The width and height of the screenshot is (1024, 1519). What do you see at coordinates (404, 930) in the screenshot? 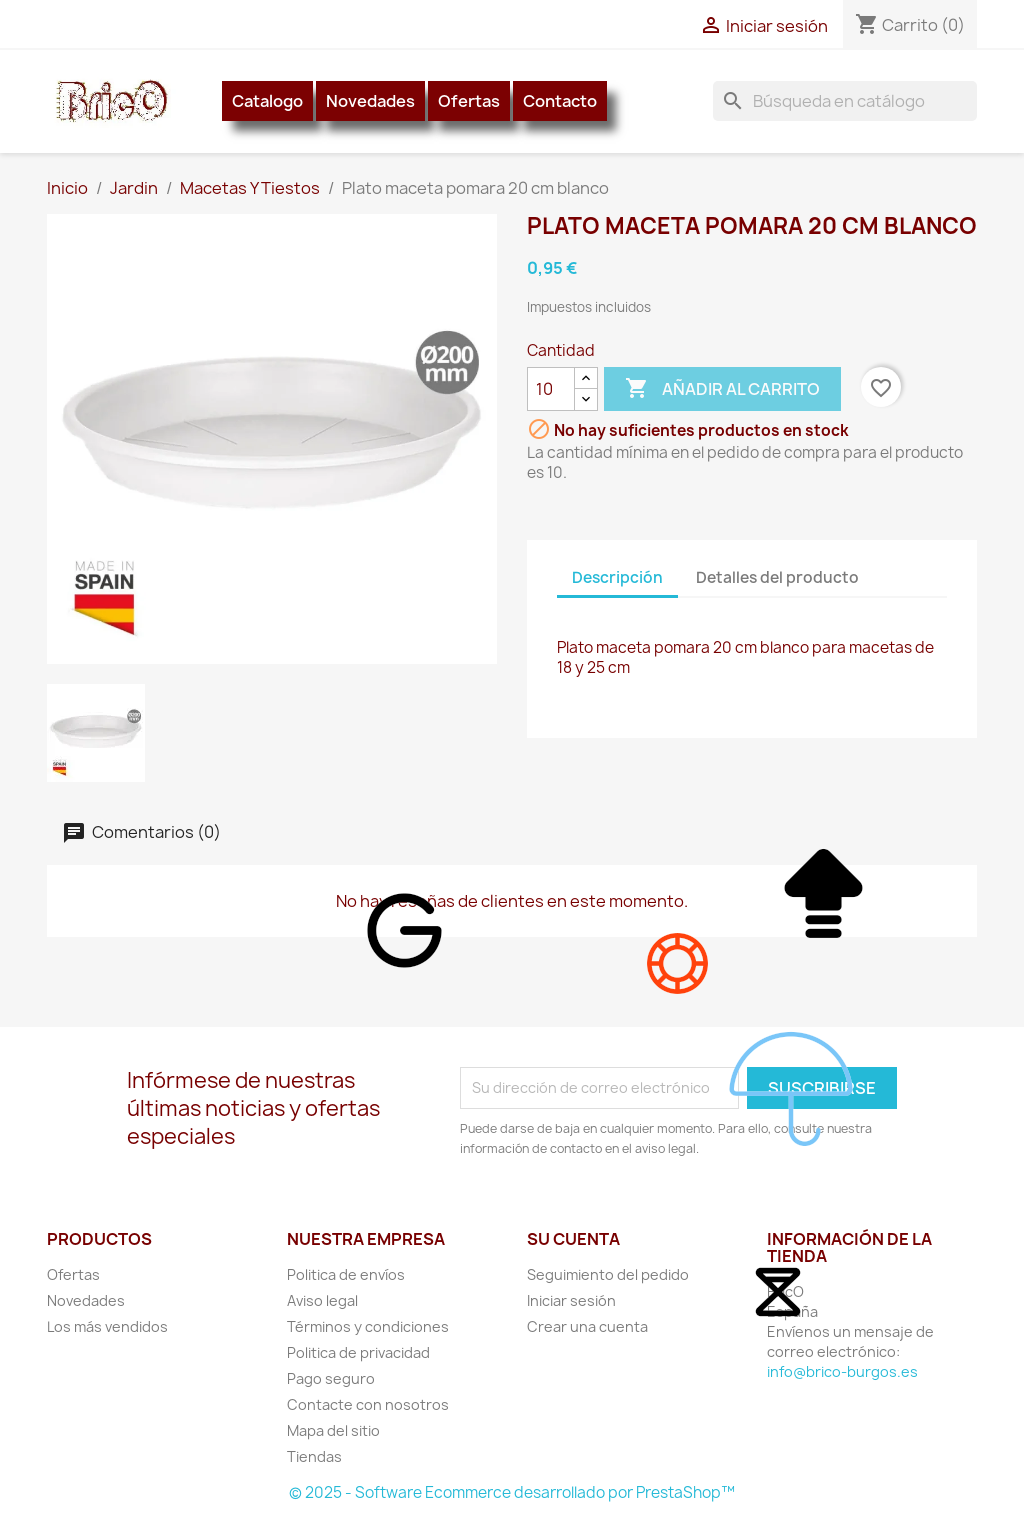
I see `sign in with Google` at bounding box center [404, 930].